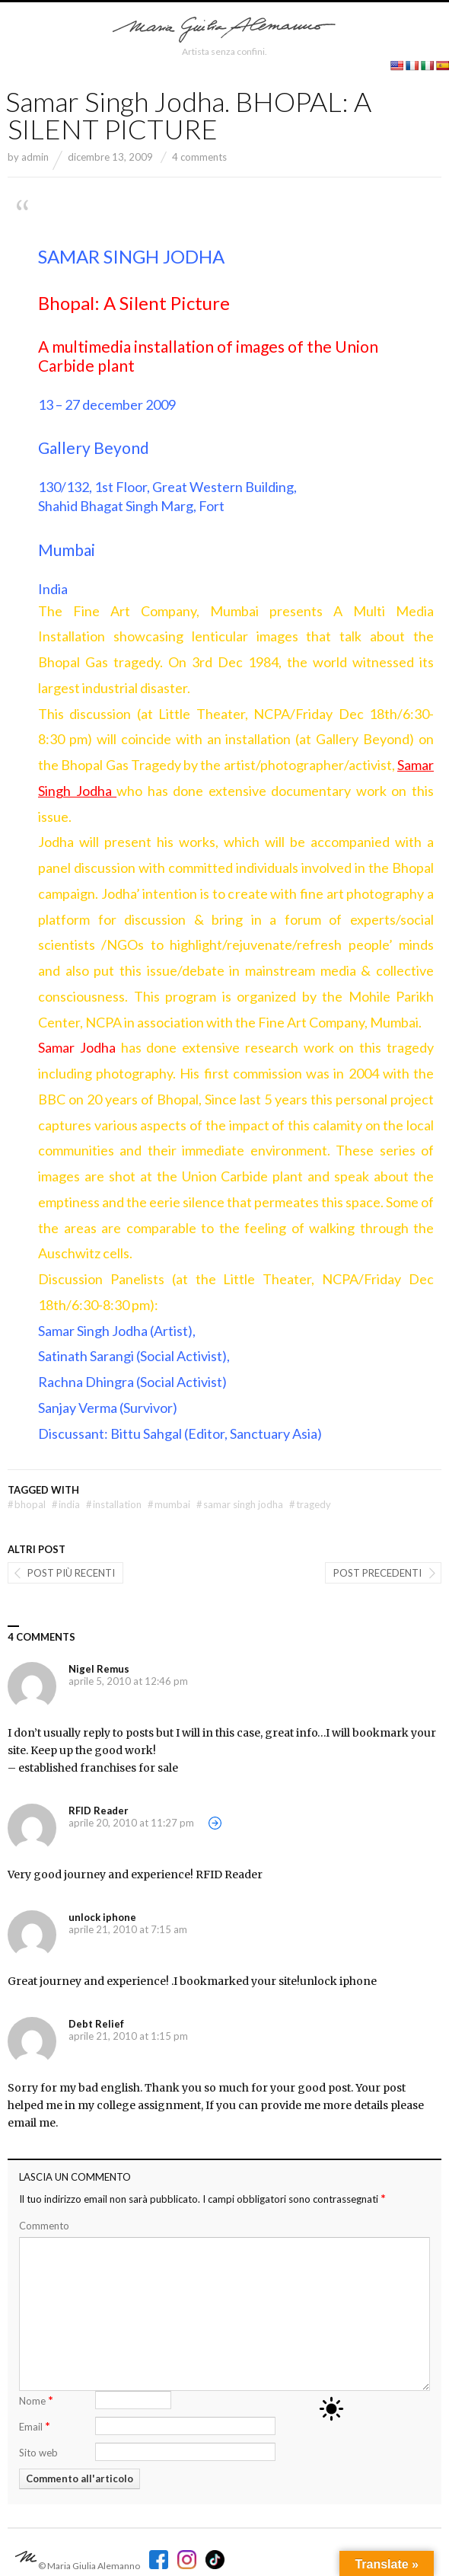  What do you see at coordinates (215, 1823) in the screenshot?
I see `proceed to the next step` at bounding box center [215, 1823].